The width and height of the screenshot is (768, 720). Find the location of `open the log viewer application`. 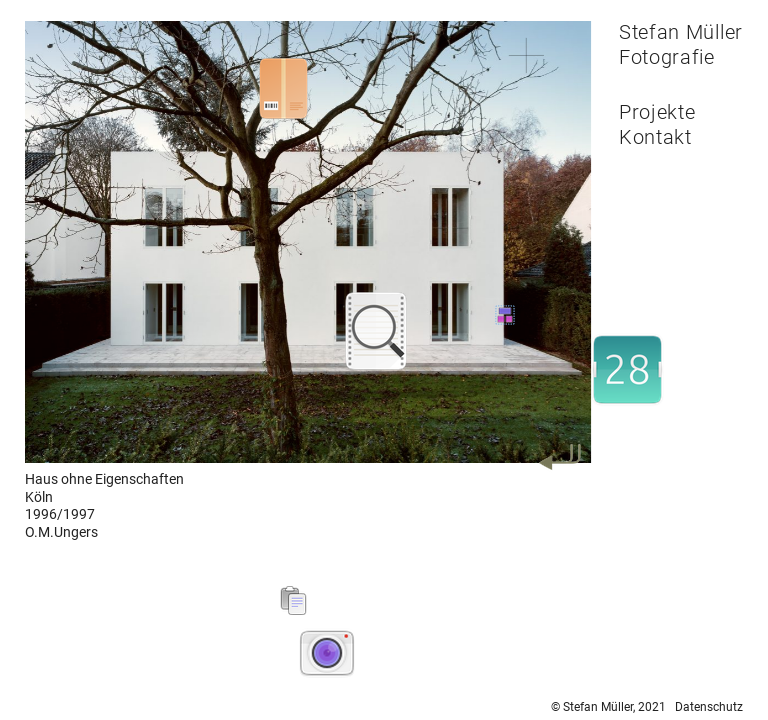

open the log viewer application is located at coordinates (376, 331).